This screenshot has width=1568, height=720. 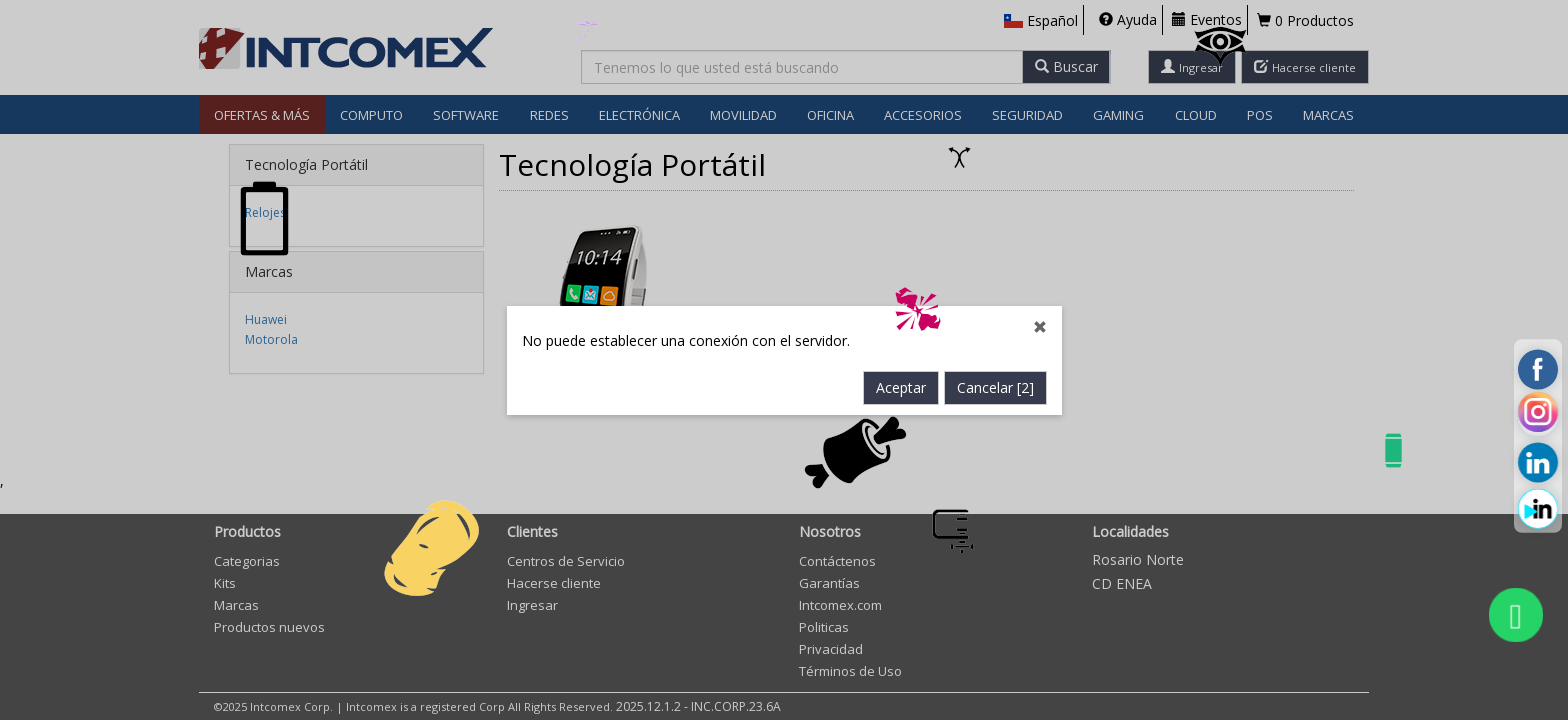 What do you see at coordinates (264, 218) in the screenshot?
I see `indicates empty battery status` at bounding box center [264, 218].